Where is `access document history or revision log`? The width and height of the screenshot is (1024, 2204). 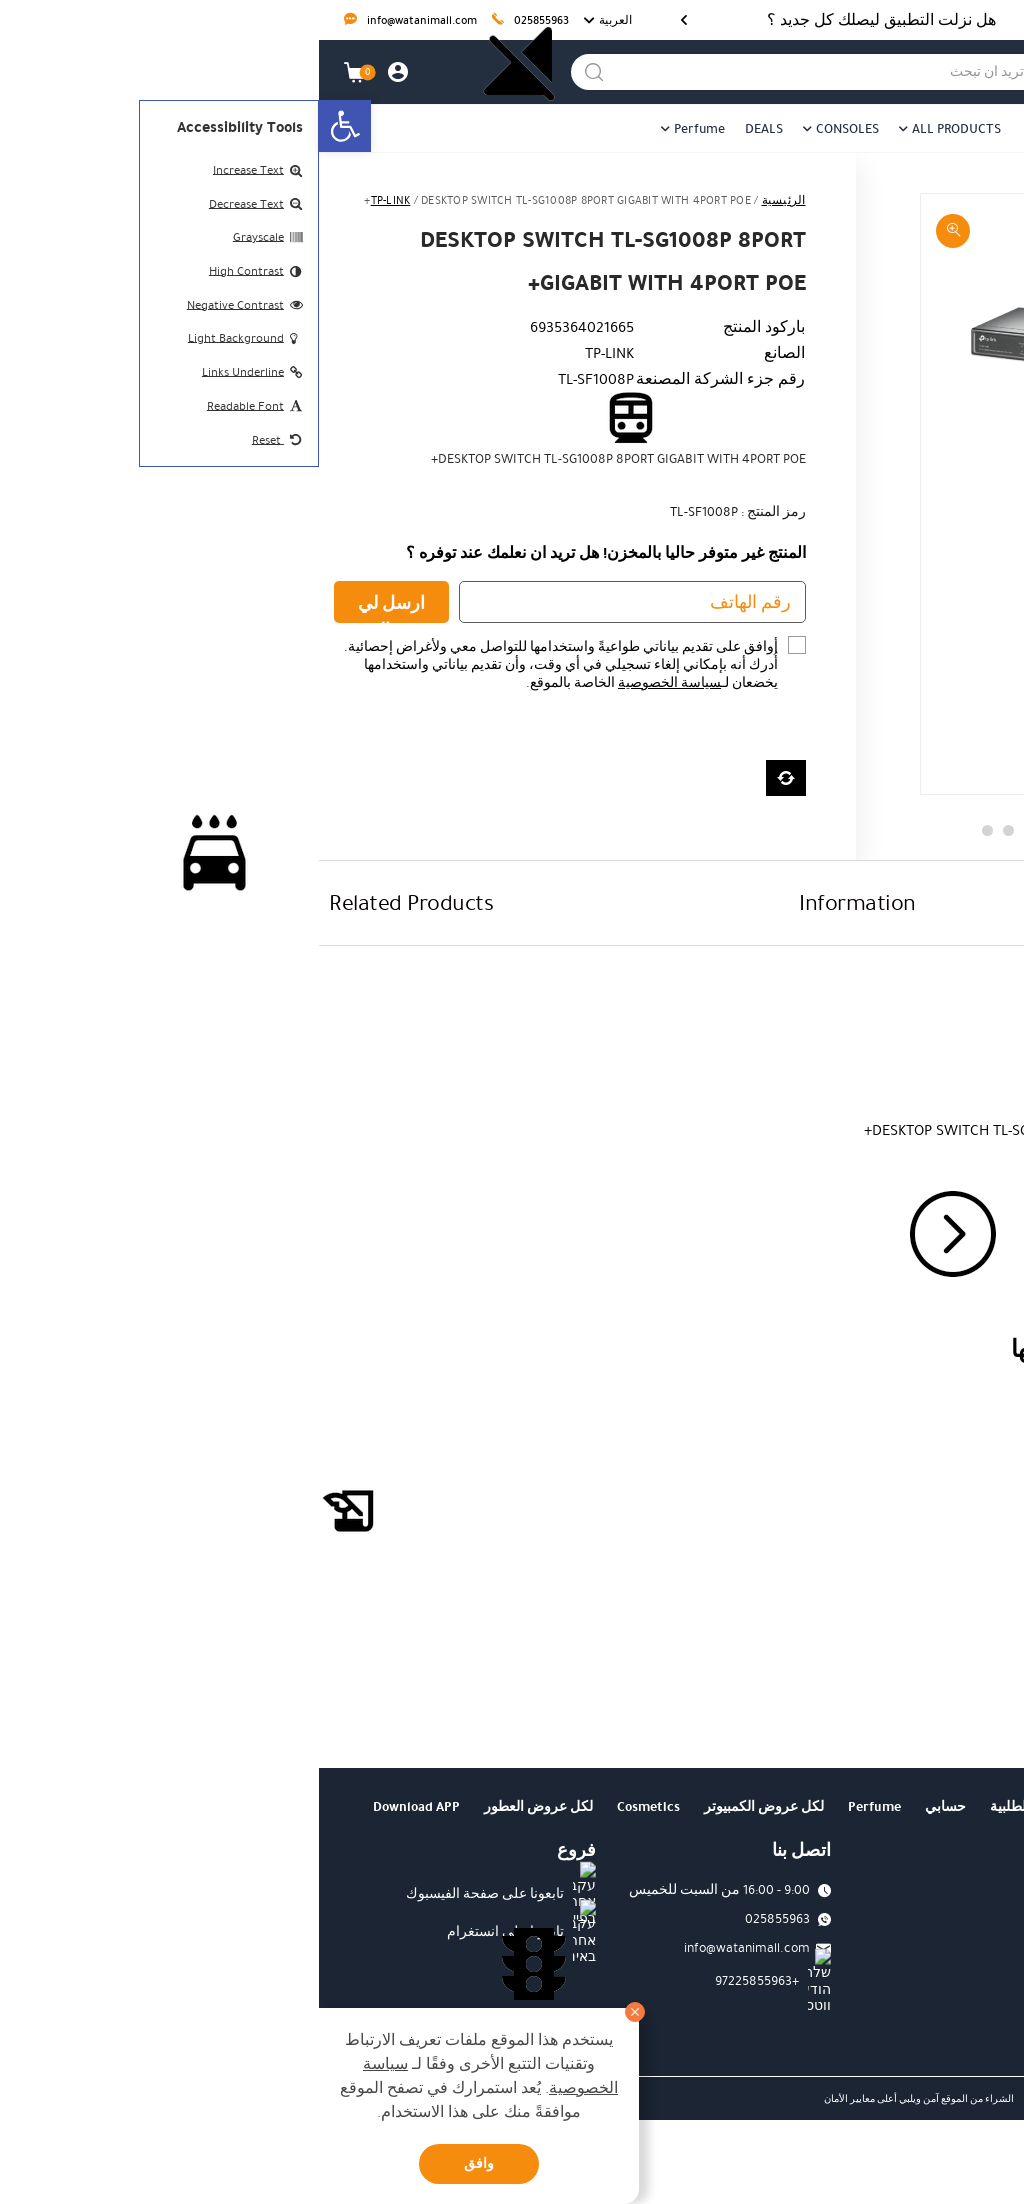 access document history or revision log is located at coordinates (350, 1511).